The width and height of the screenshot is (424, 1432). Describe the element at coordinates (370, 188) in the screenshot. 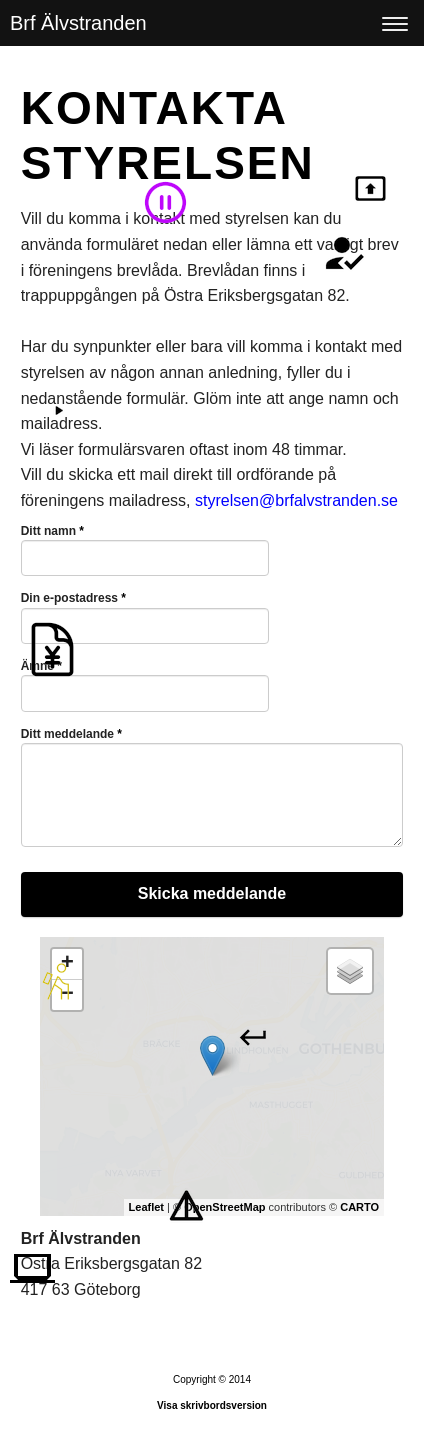

I see `start screen sharing or presentation mode` at that location.